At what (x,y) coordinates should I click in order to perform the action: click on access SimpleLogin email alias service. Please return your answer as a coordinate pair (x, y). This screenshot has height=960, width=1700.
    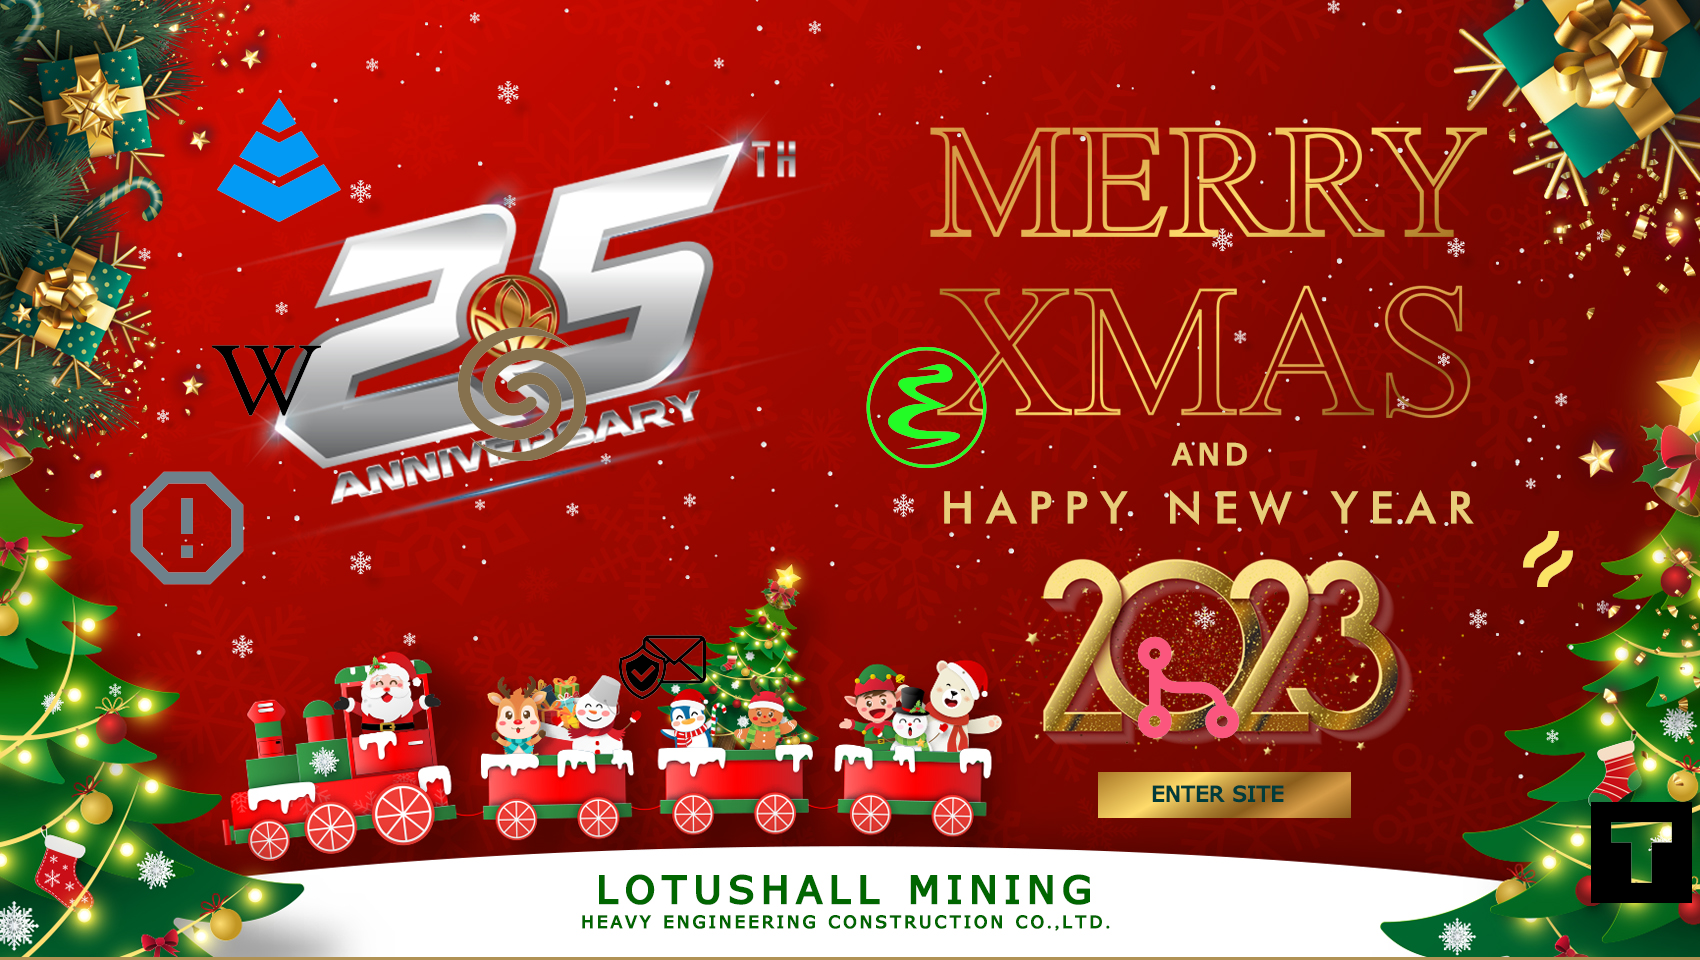
    Looking at the image, I should click on (662, 667).